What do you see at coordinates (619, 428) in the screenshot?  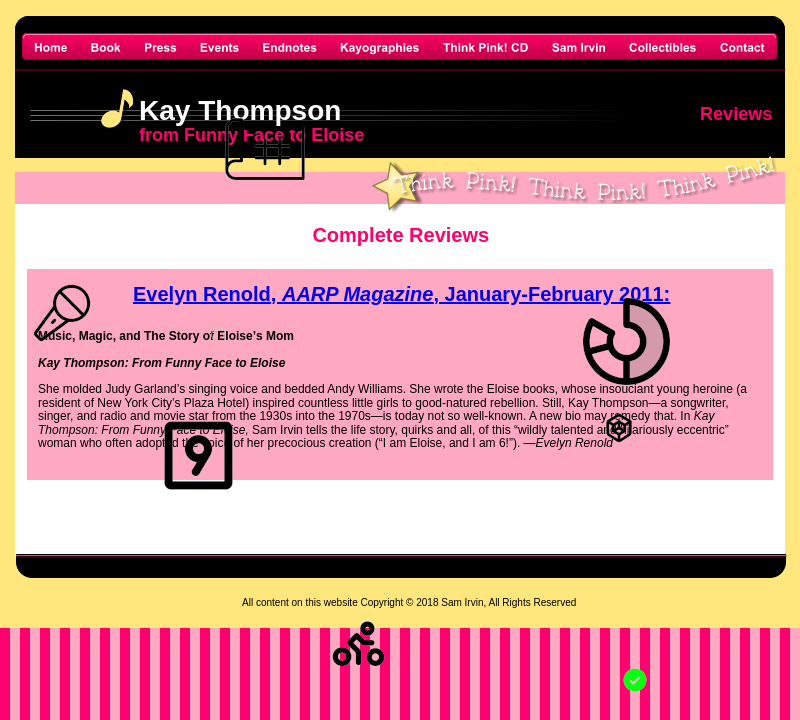 I see `view 3d model or object` at bounding box center [619, 428].